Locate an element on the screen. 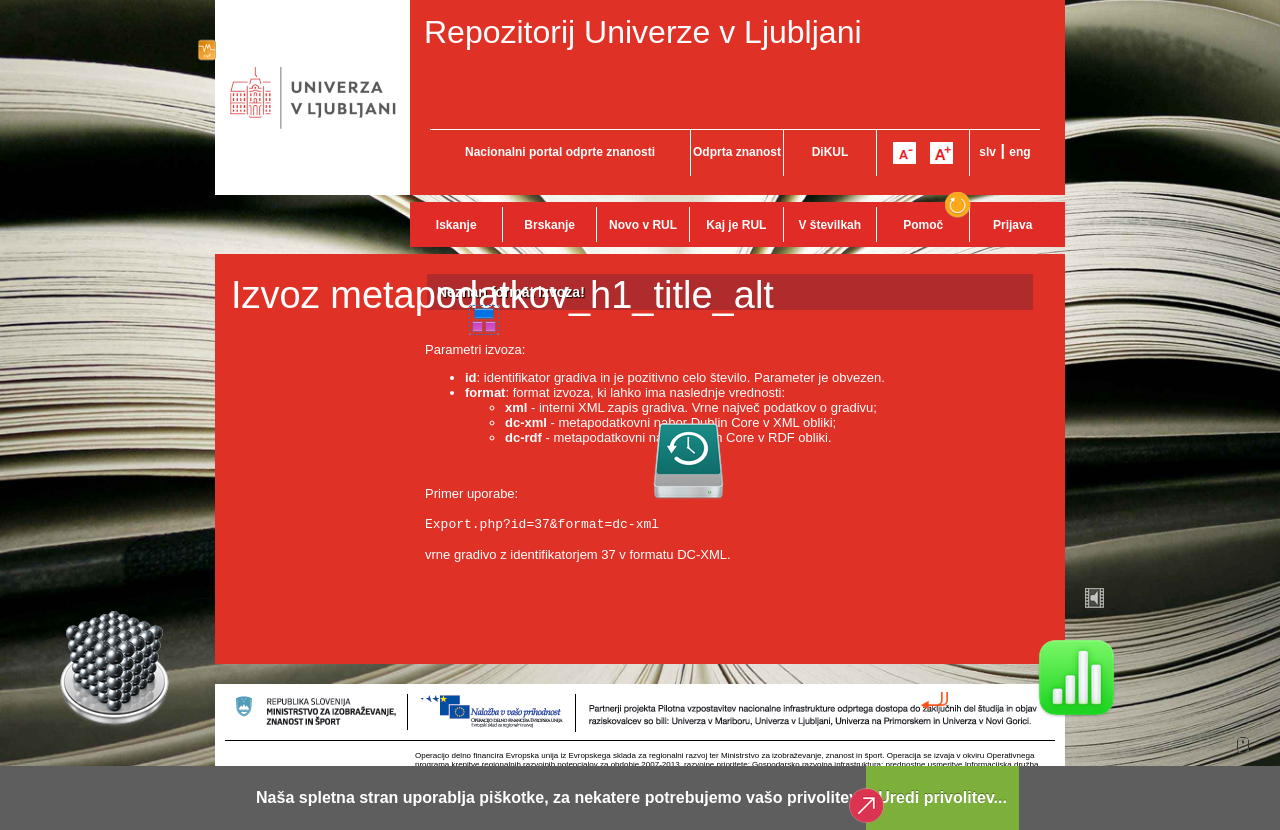  select all items in the current view is located at coordinates (484, 320).